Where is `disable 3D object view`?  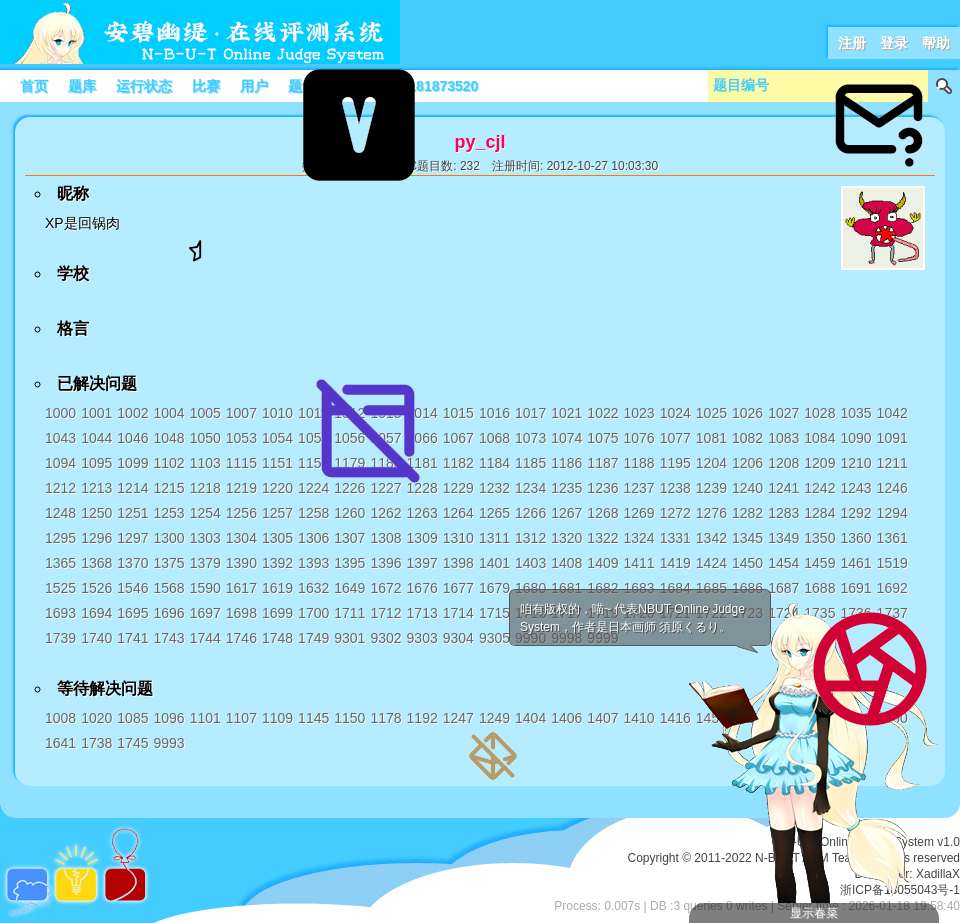 disable 3D object view is located at coordinates (493, 756).